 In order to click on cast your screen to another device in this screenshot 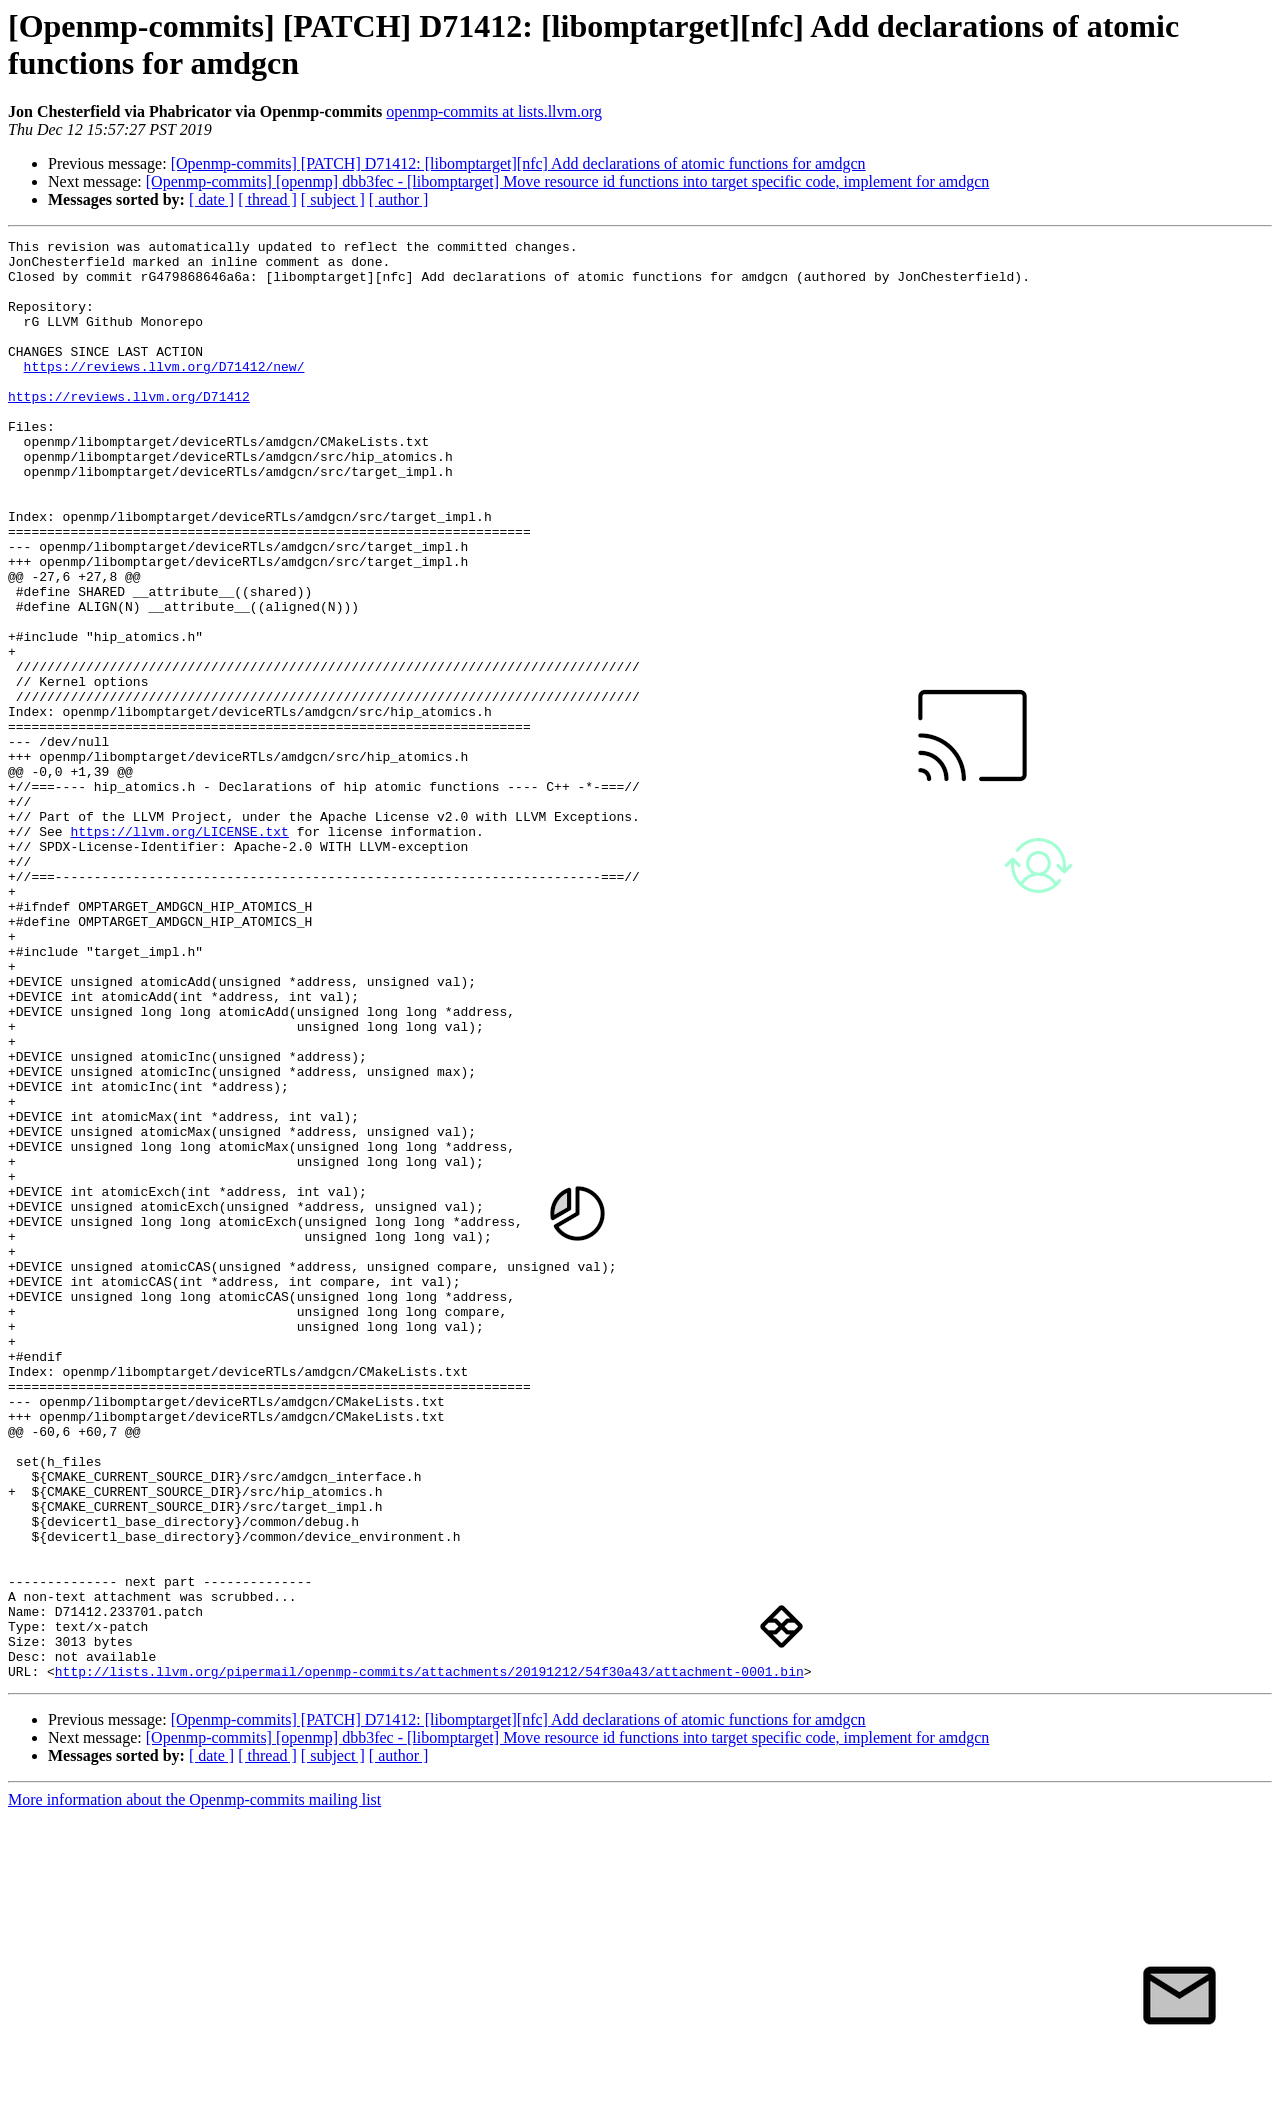, I will do `click(972, 735)`.